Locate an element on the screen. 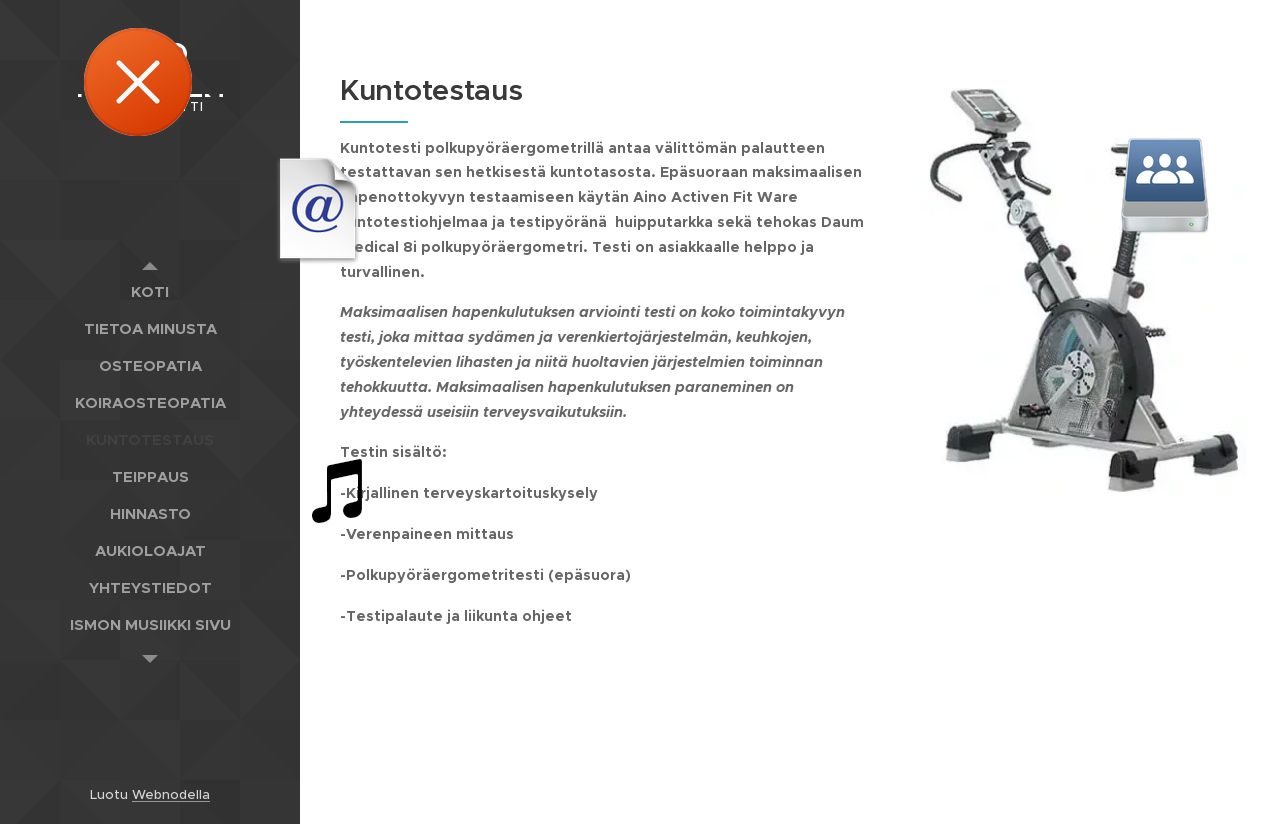  indicates an error or failed action is located at coordinates (138, 82).